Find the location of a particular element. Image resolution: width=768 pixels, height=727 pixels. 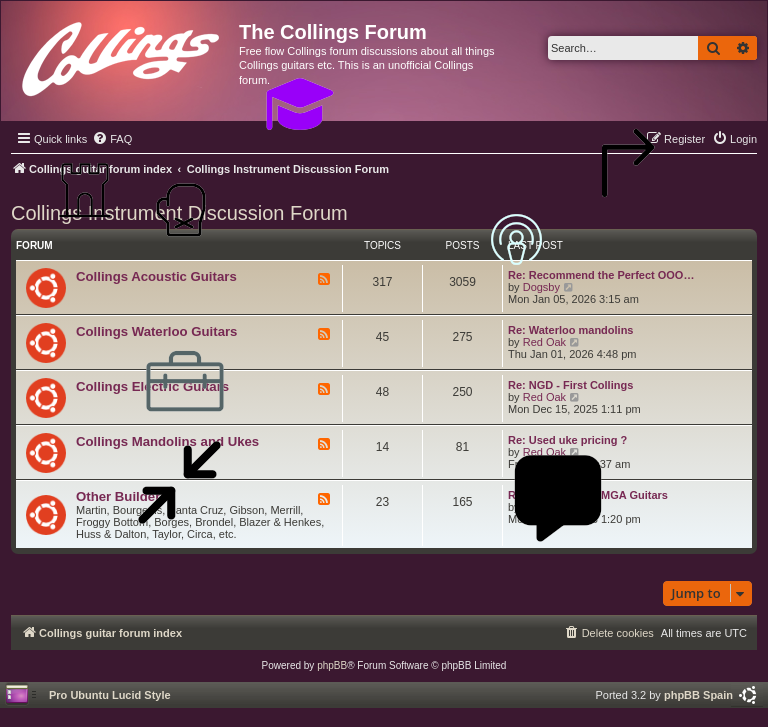

access education or learning resources is located at coordinates (300, 104).